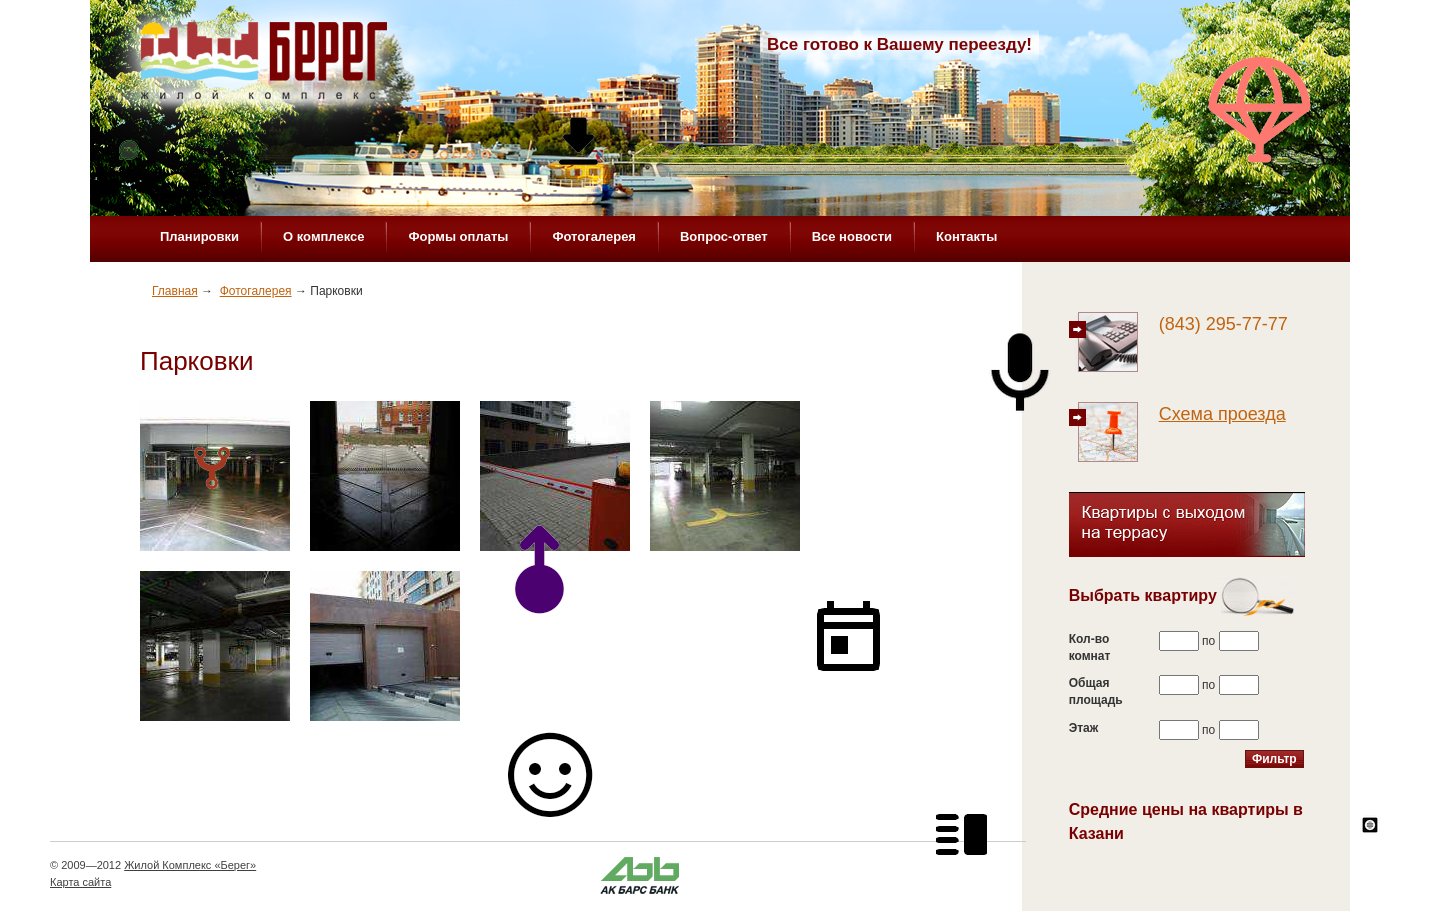  I want to click on swipe up to continue or dismiss, so click(539, 569).